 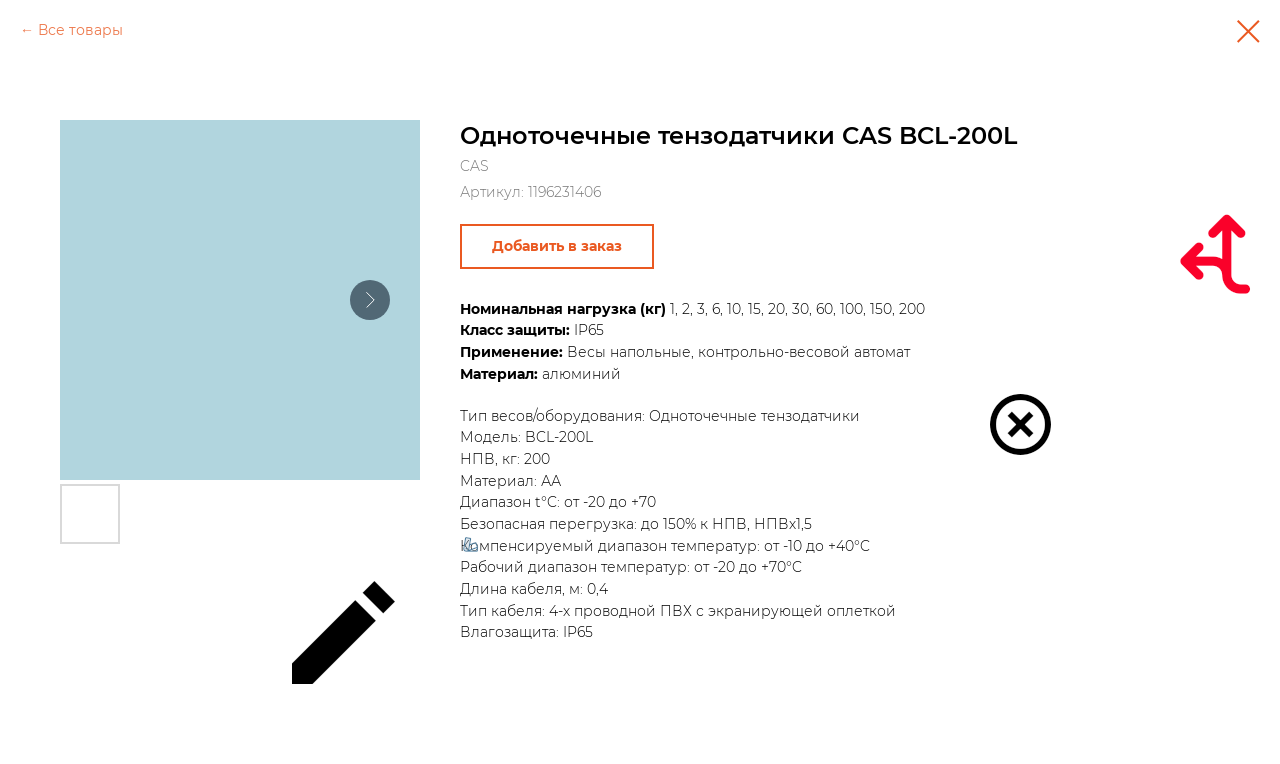 I want to click on close the current window or dialog, so click(x=1020, y=424).